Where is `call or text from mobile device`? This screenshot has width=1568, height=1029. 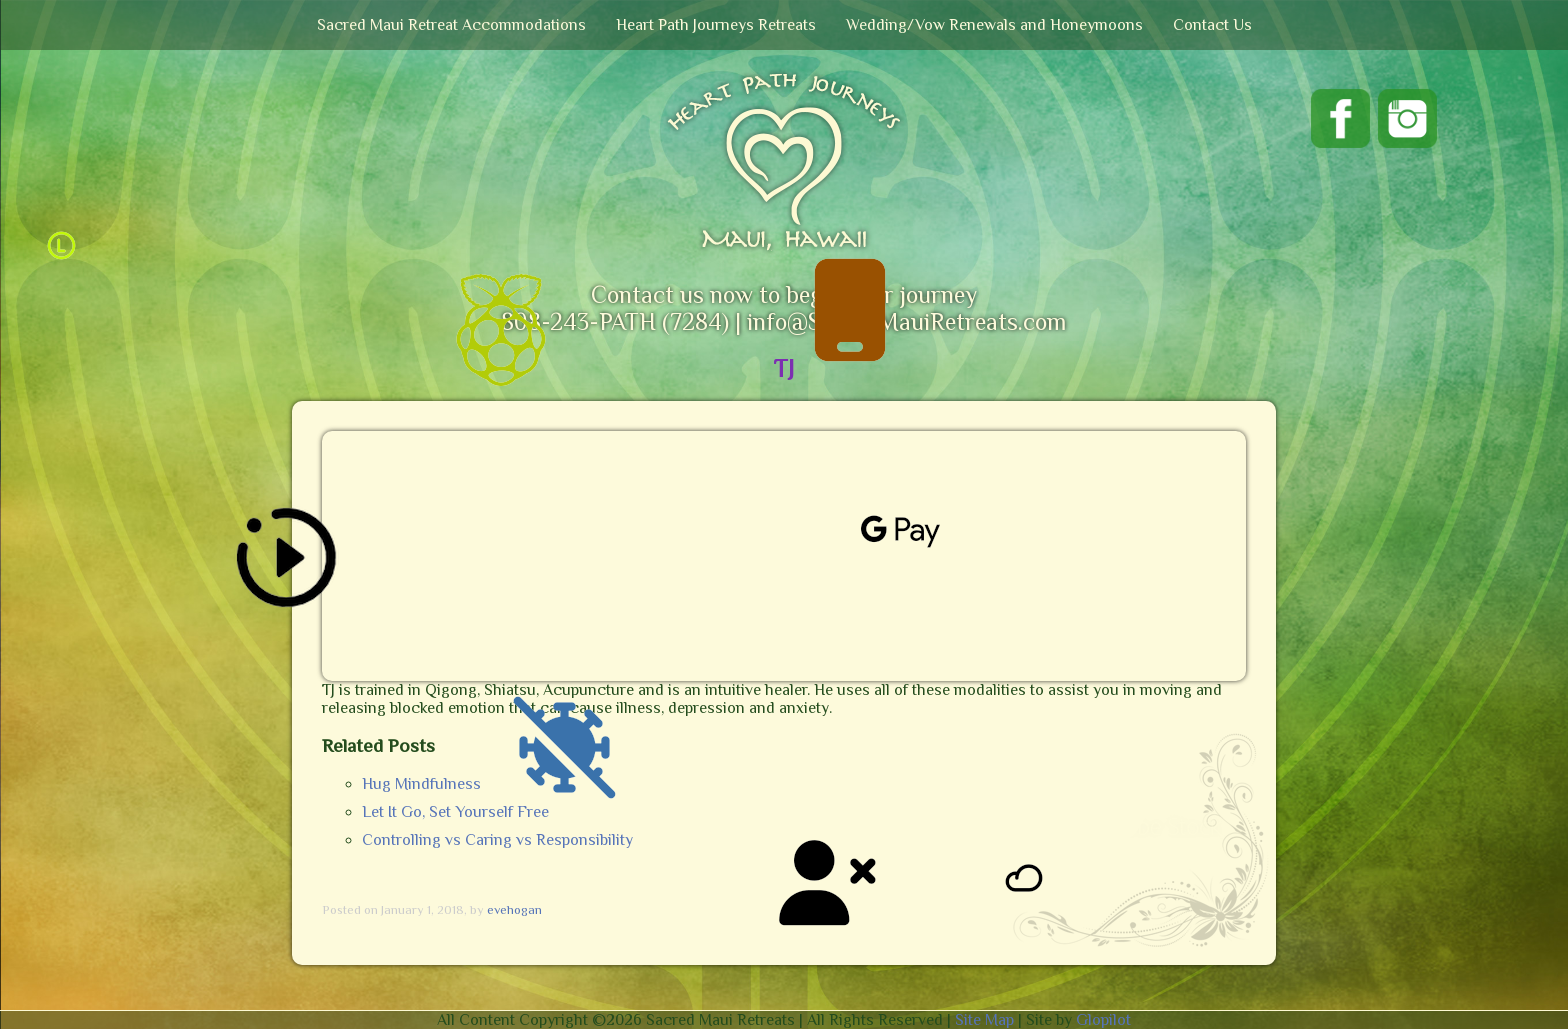
call or text from mobile device is located at coordinates (850, 310).